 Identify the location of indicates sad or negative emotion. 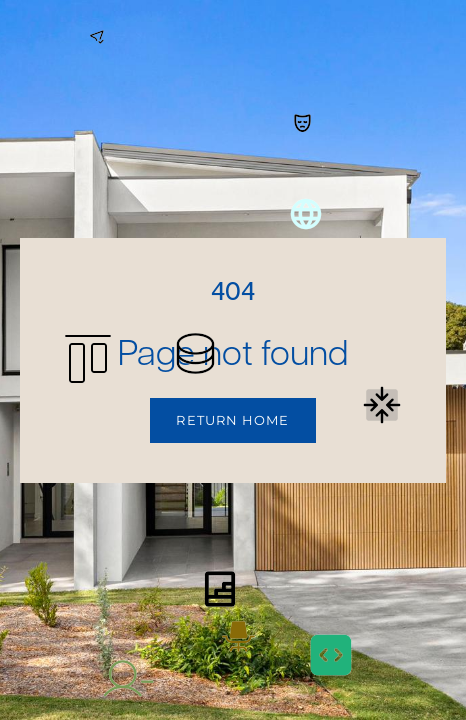
(302, 122).